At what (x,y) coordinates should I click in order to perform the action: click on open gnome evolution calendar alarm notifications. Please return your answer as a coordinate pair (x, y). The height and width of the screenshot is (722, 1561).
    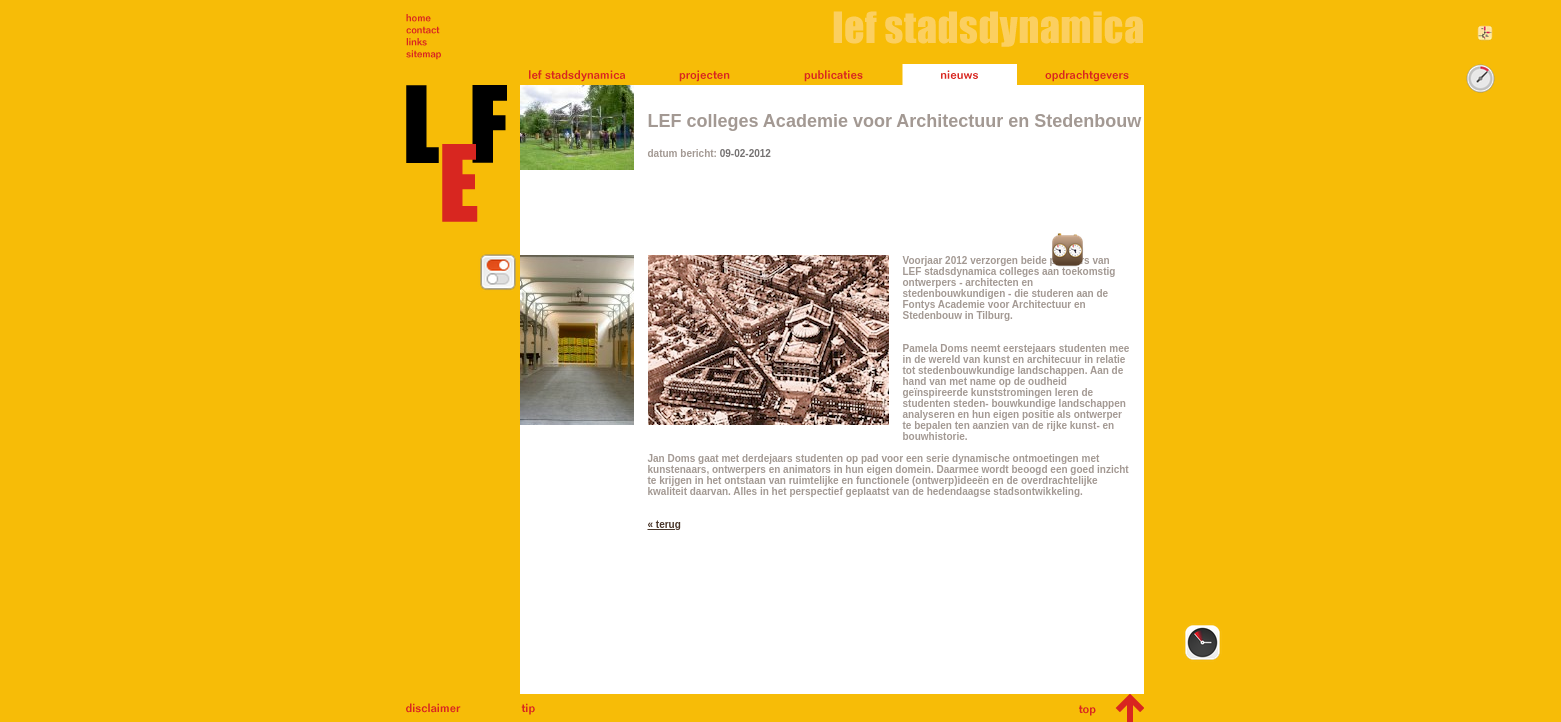
    Looking at the image, I should click on (1202, 642).